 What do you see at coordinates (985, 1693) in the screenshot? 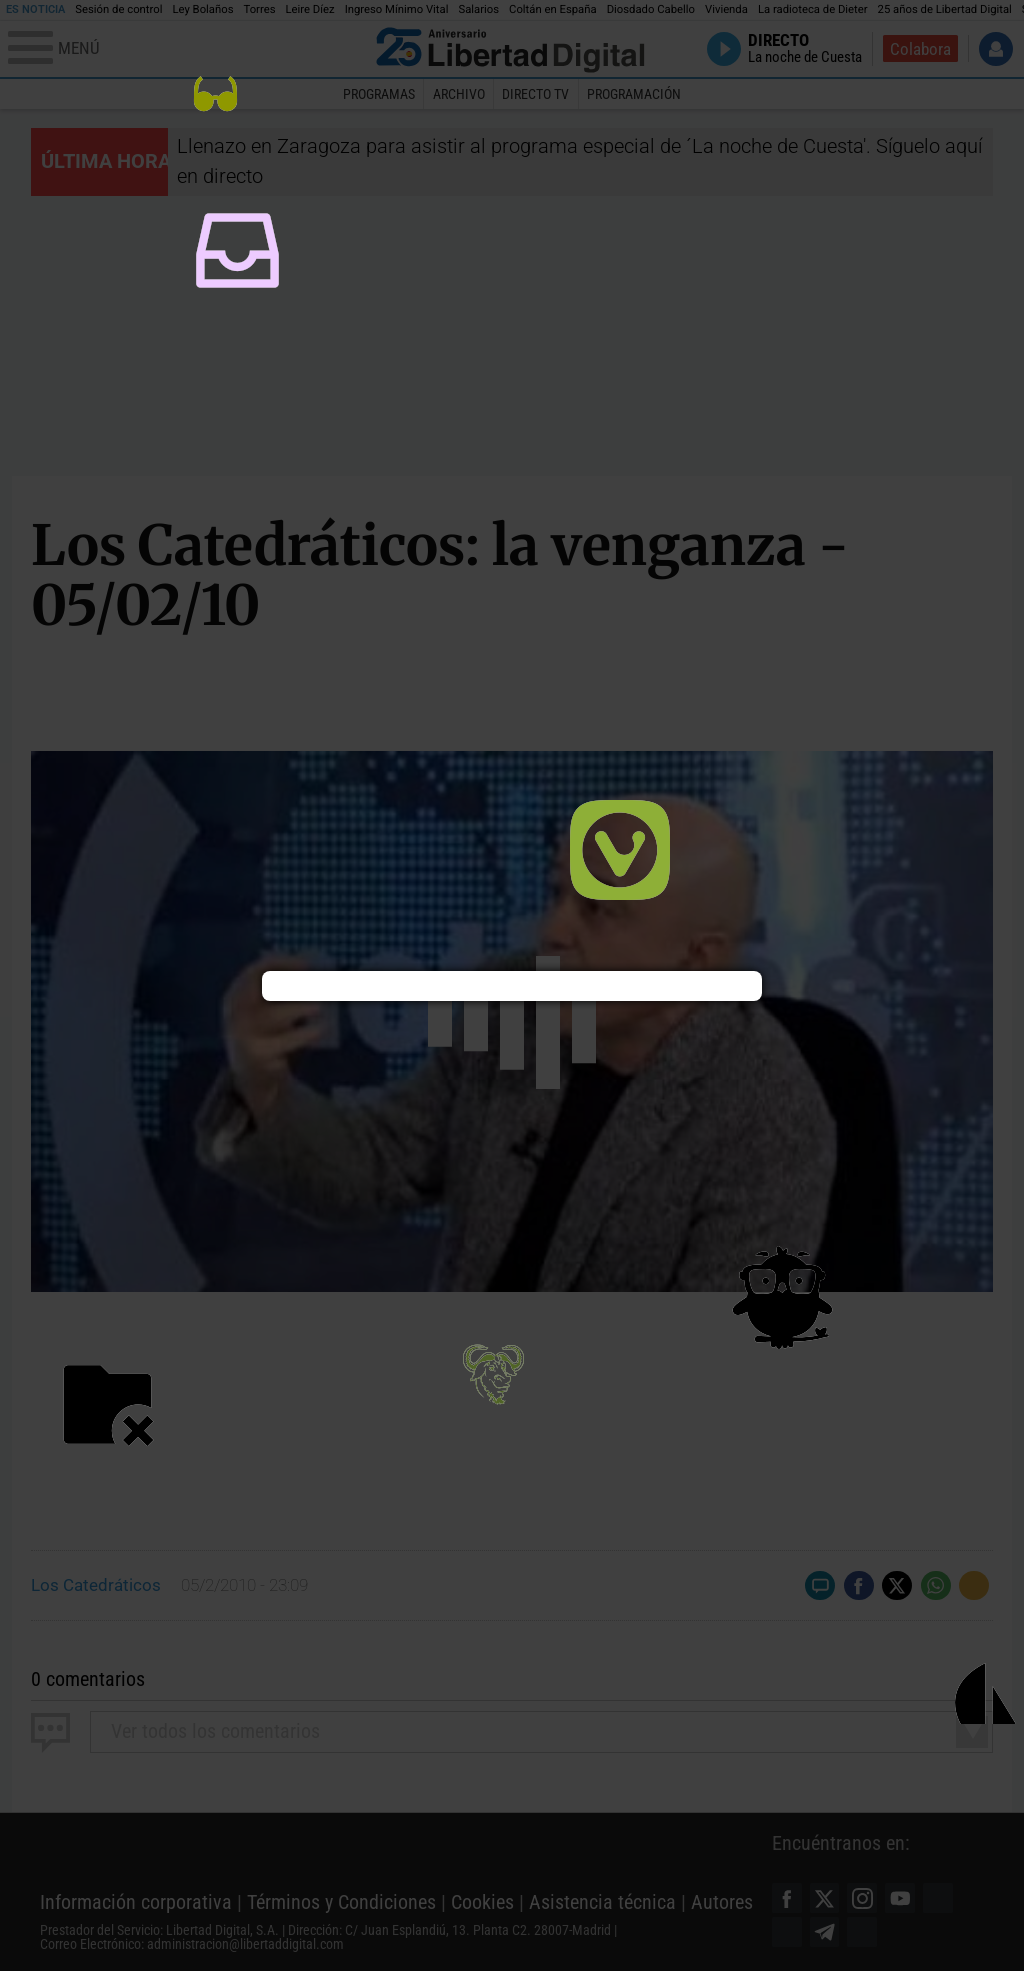
I see `sails.js framework logo` at bounding box center [985, 1693].